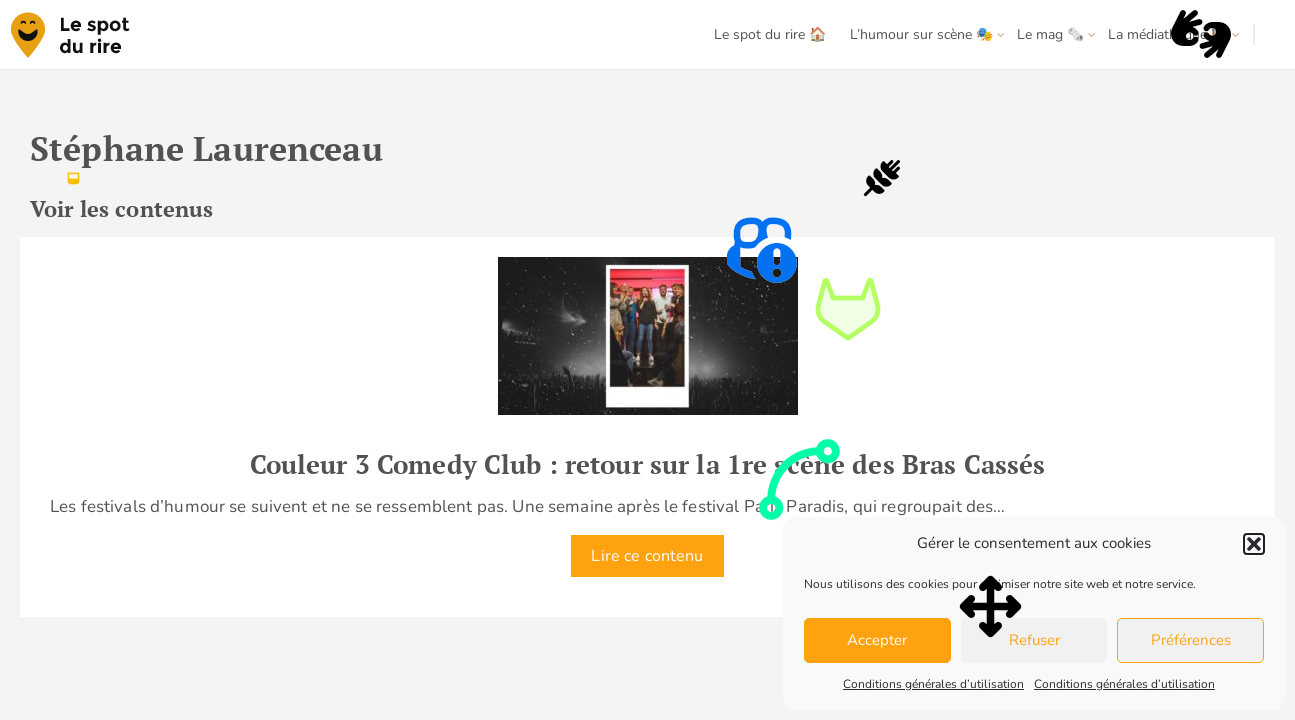 The image size is (1295, 720). What do you see at coordinates (990, 606) in the screenshot?
I see `move or reposition an element` at bounding box center [990, 606].